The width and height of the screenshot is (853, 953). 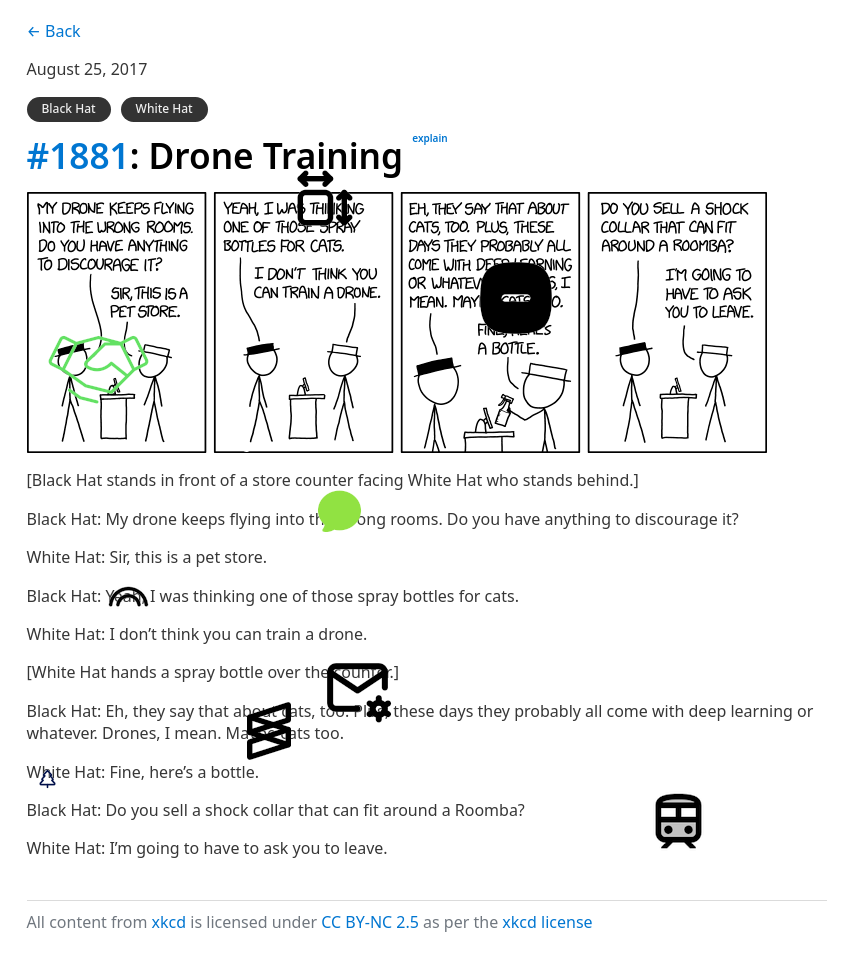 I want to click on indicates a partnership or collaboration feature, so click(x=98, y=366).